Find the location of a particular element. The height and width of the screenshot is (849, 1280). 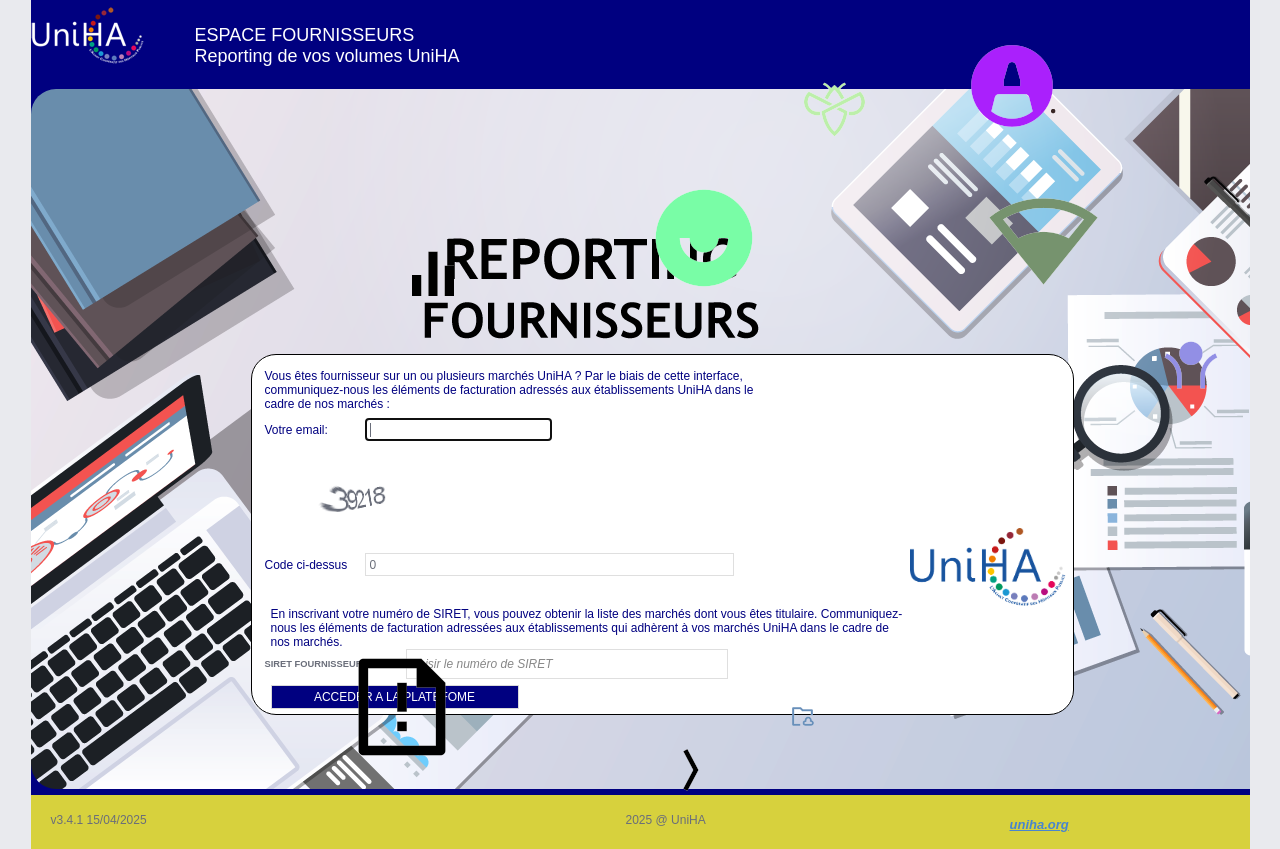

navigate to the next item or page is located at coordinates (690, 770).